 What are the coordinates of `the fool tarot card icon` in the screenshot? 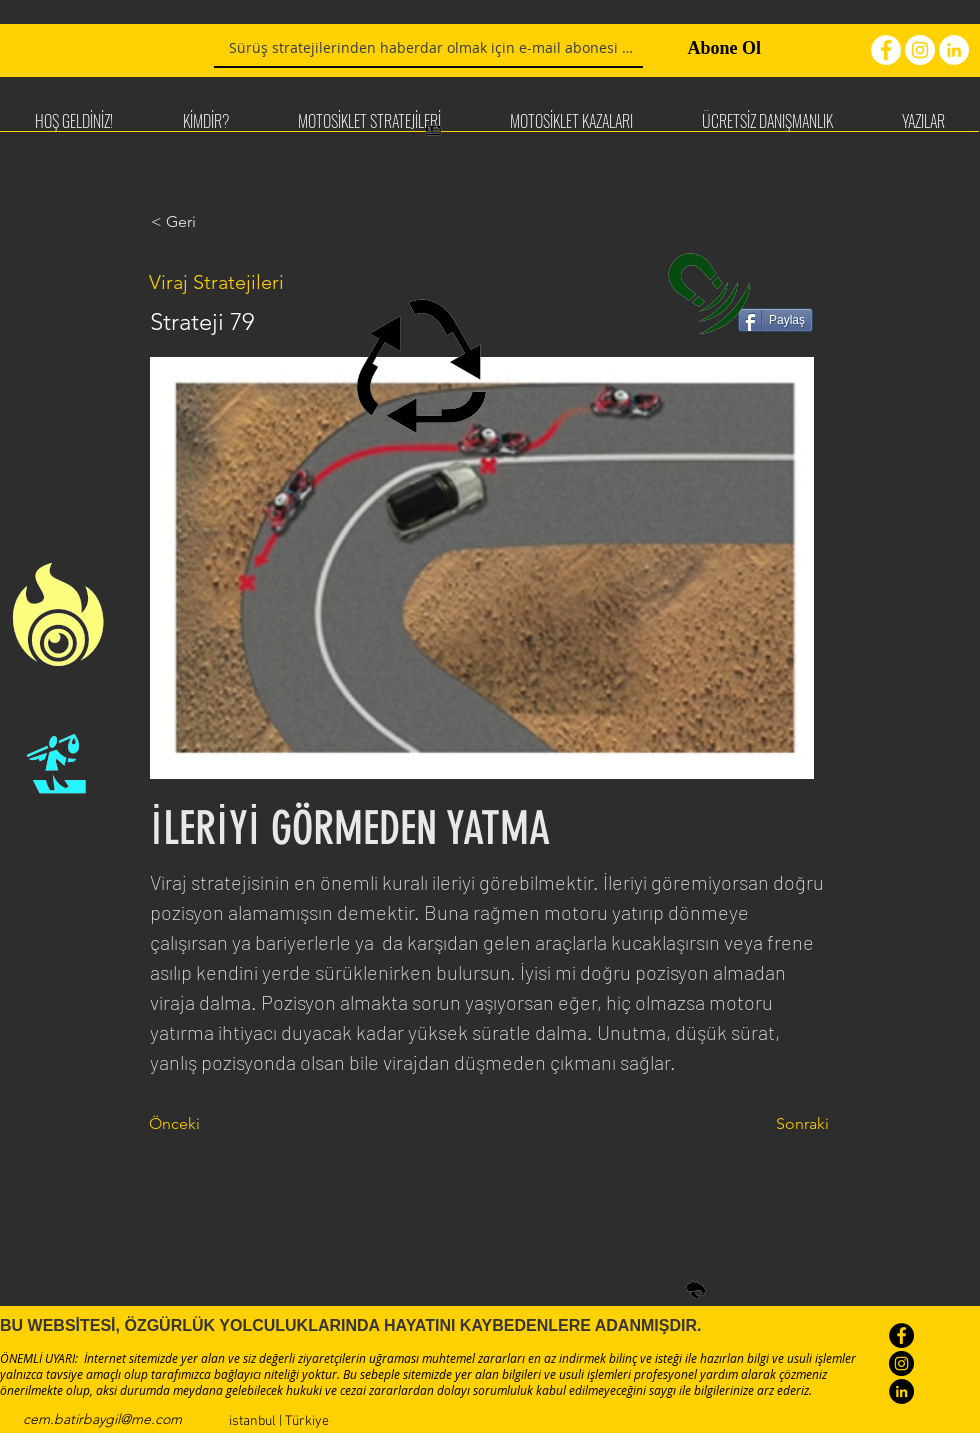 It's located at (54, 762).